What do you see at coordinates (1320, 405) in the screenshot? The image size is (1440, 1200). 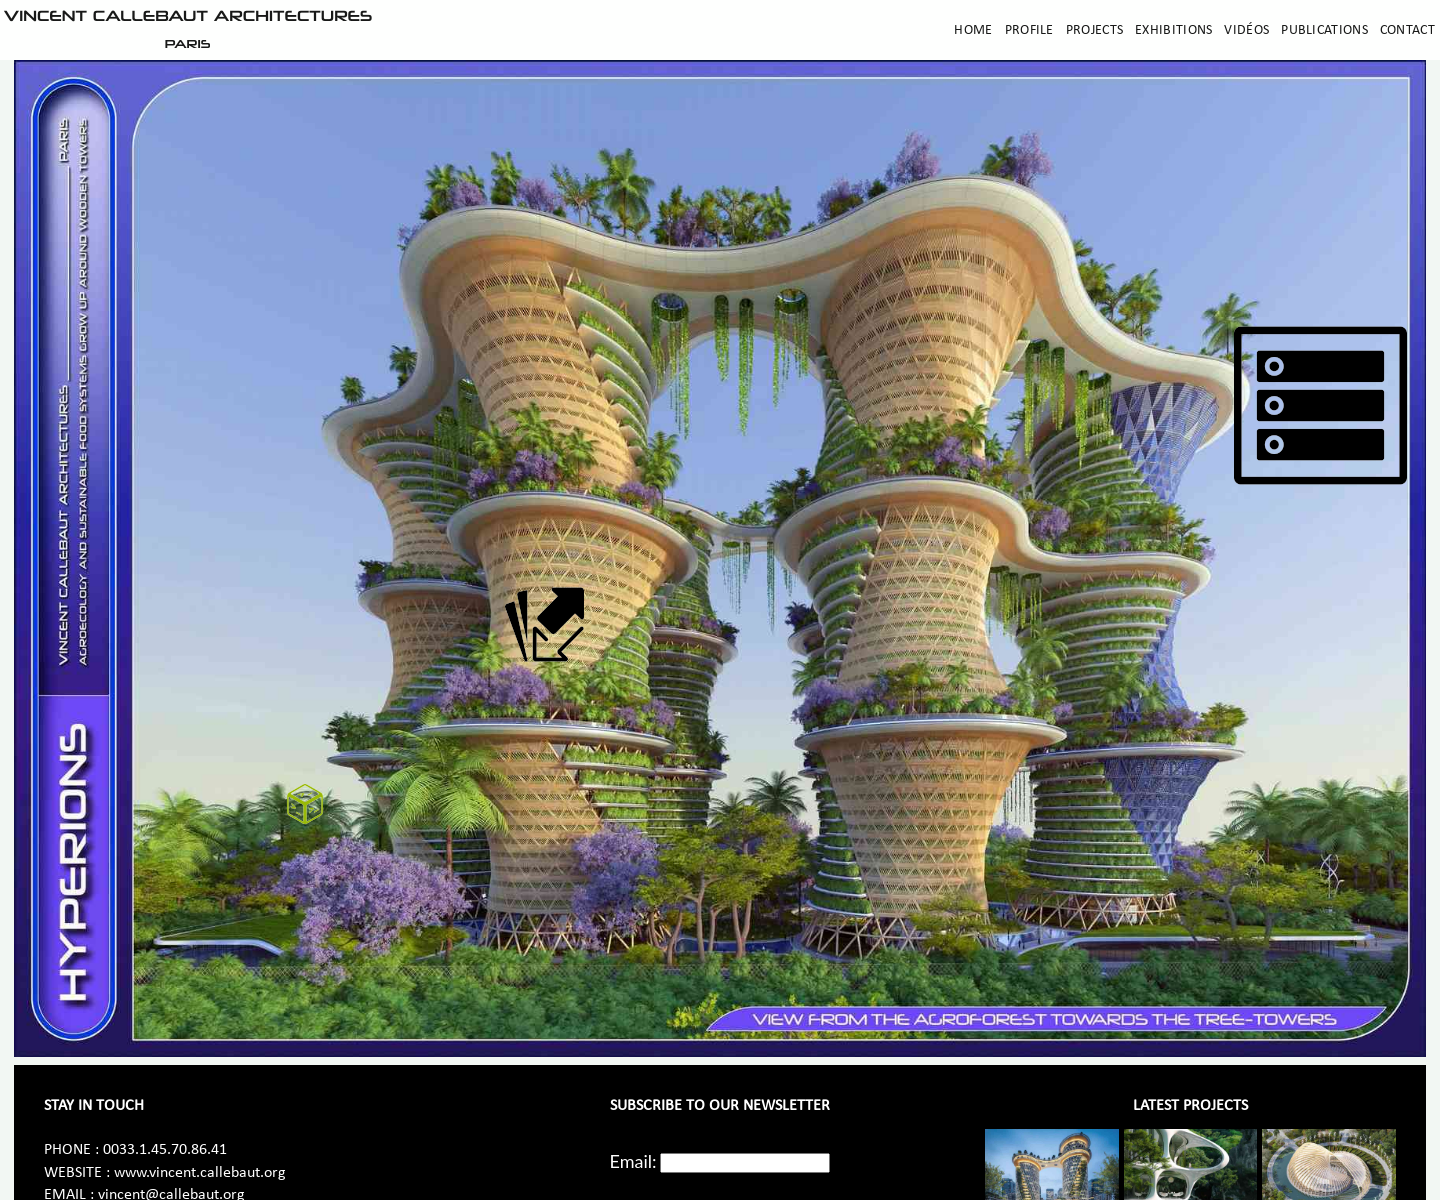 I see `openmediavault network-attached storage application` at bounding box center [1320, 405].